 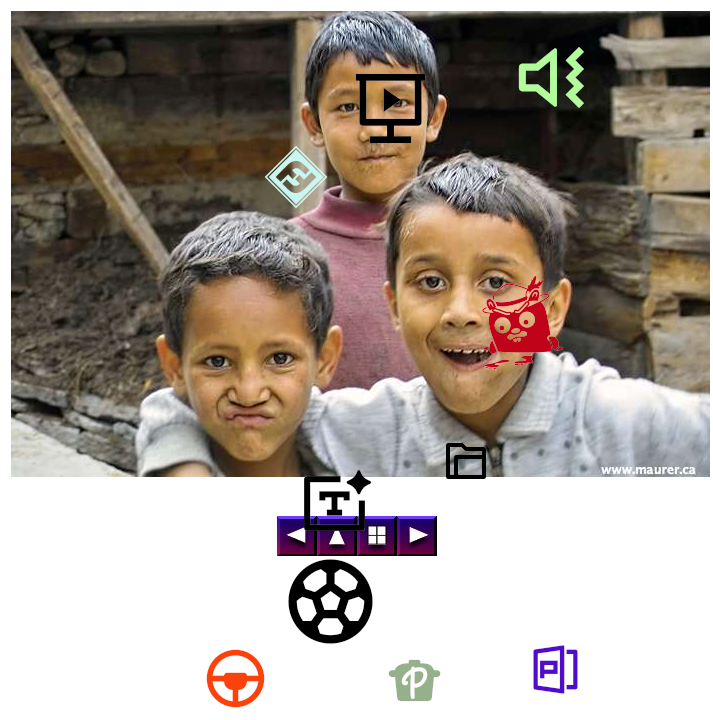 I want to click on start a presentation slideshow, so click(x=390, y=108).